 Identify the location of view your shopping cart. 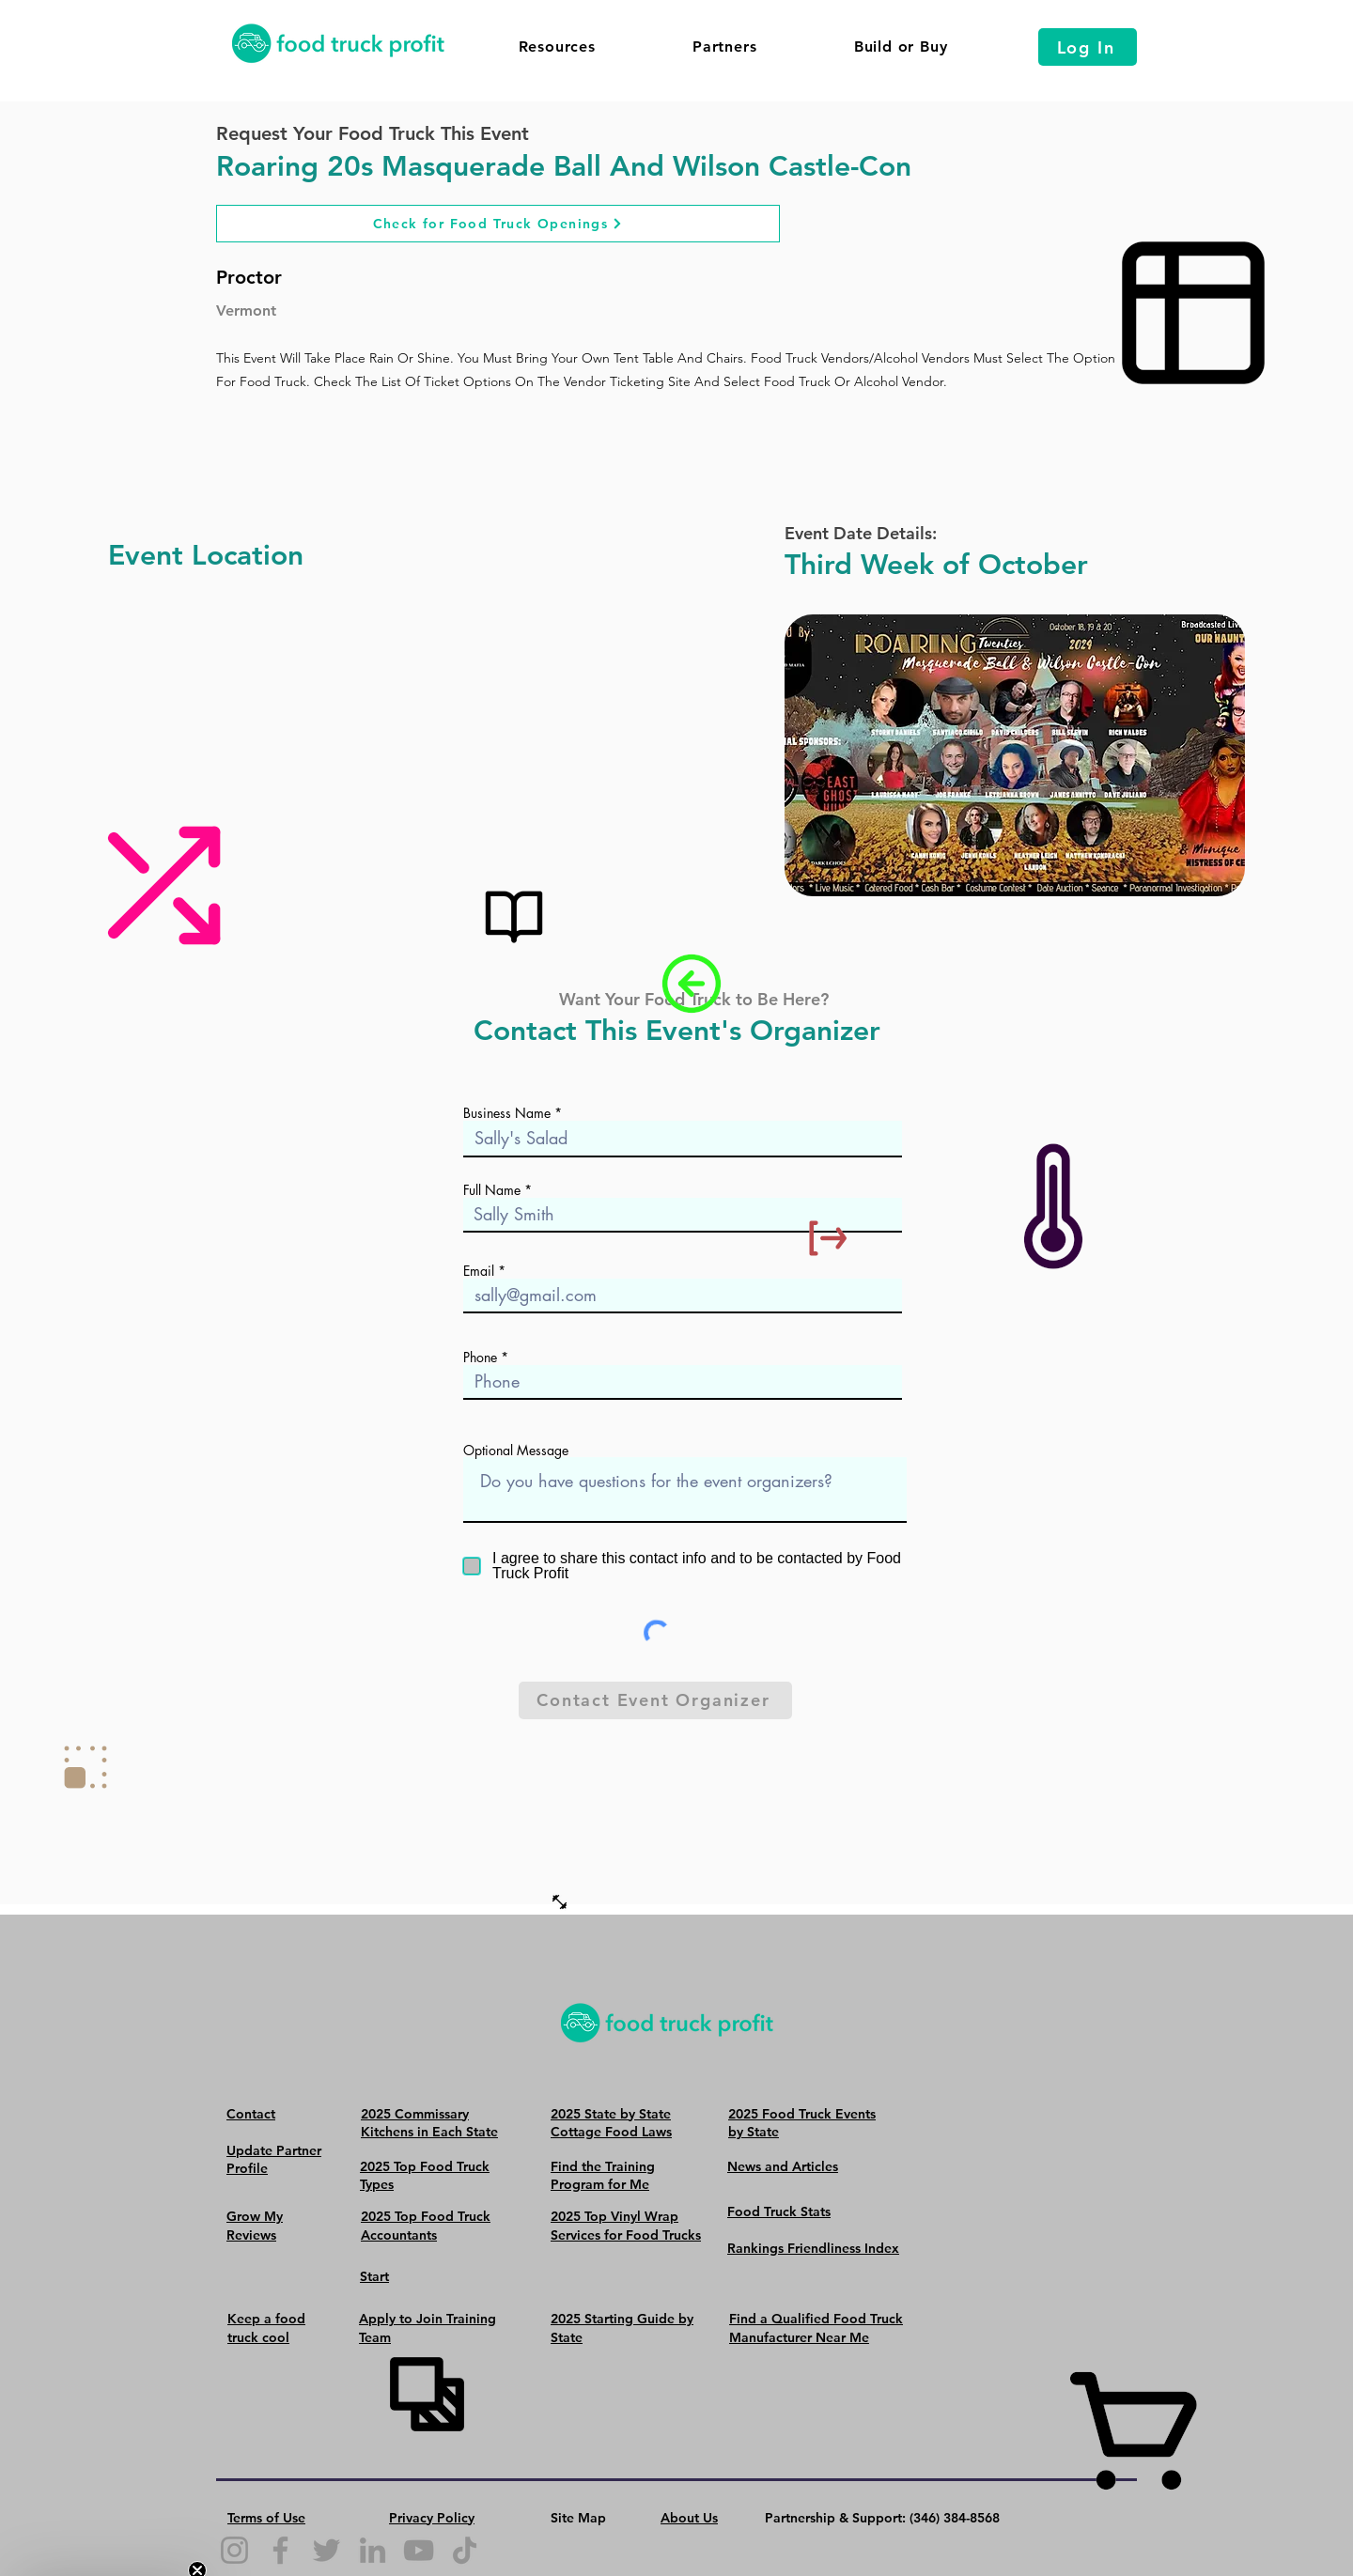
(1135, 2430).